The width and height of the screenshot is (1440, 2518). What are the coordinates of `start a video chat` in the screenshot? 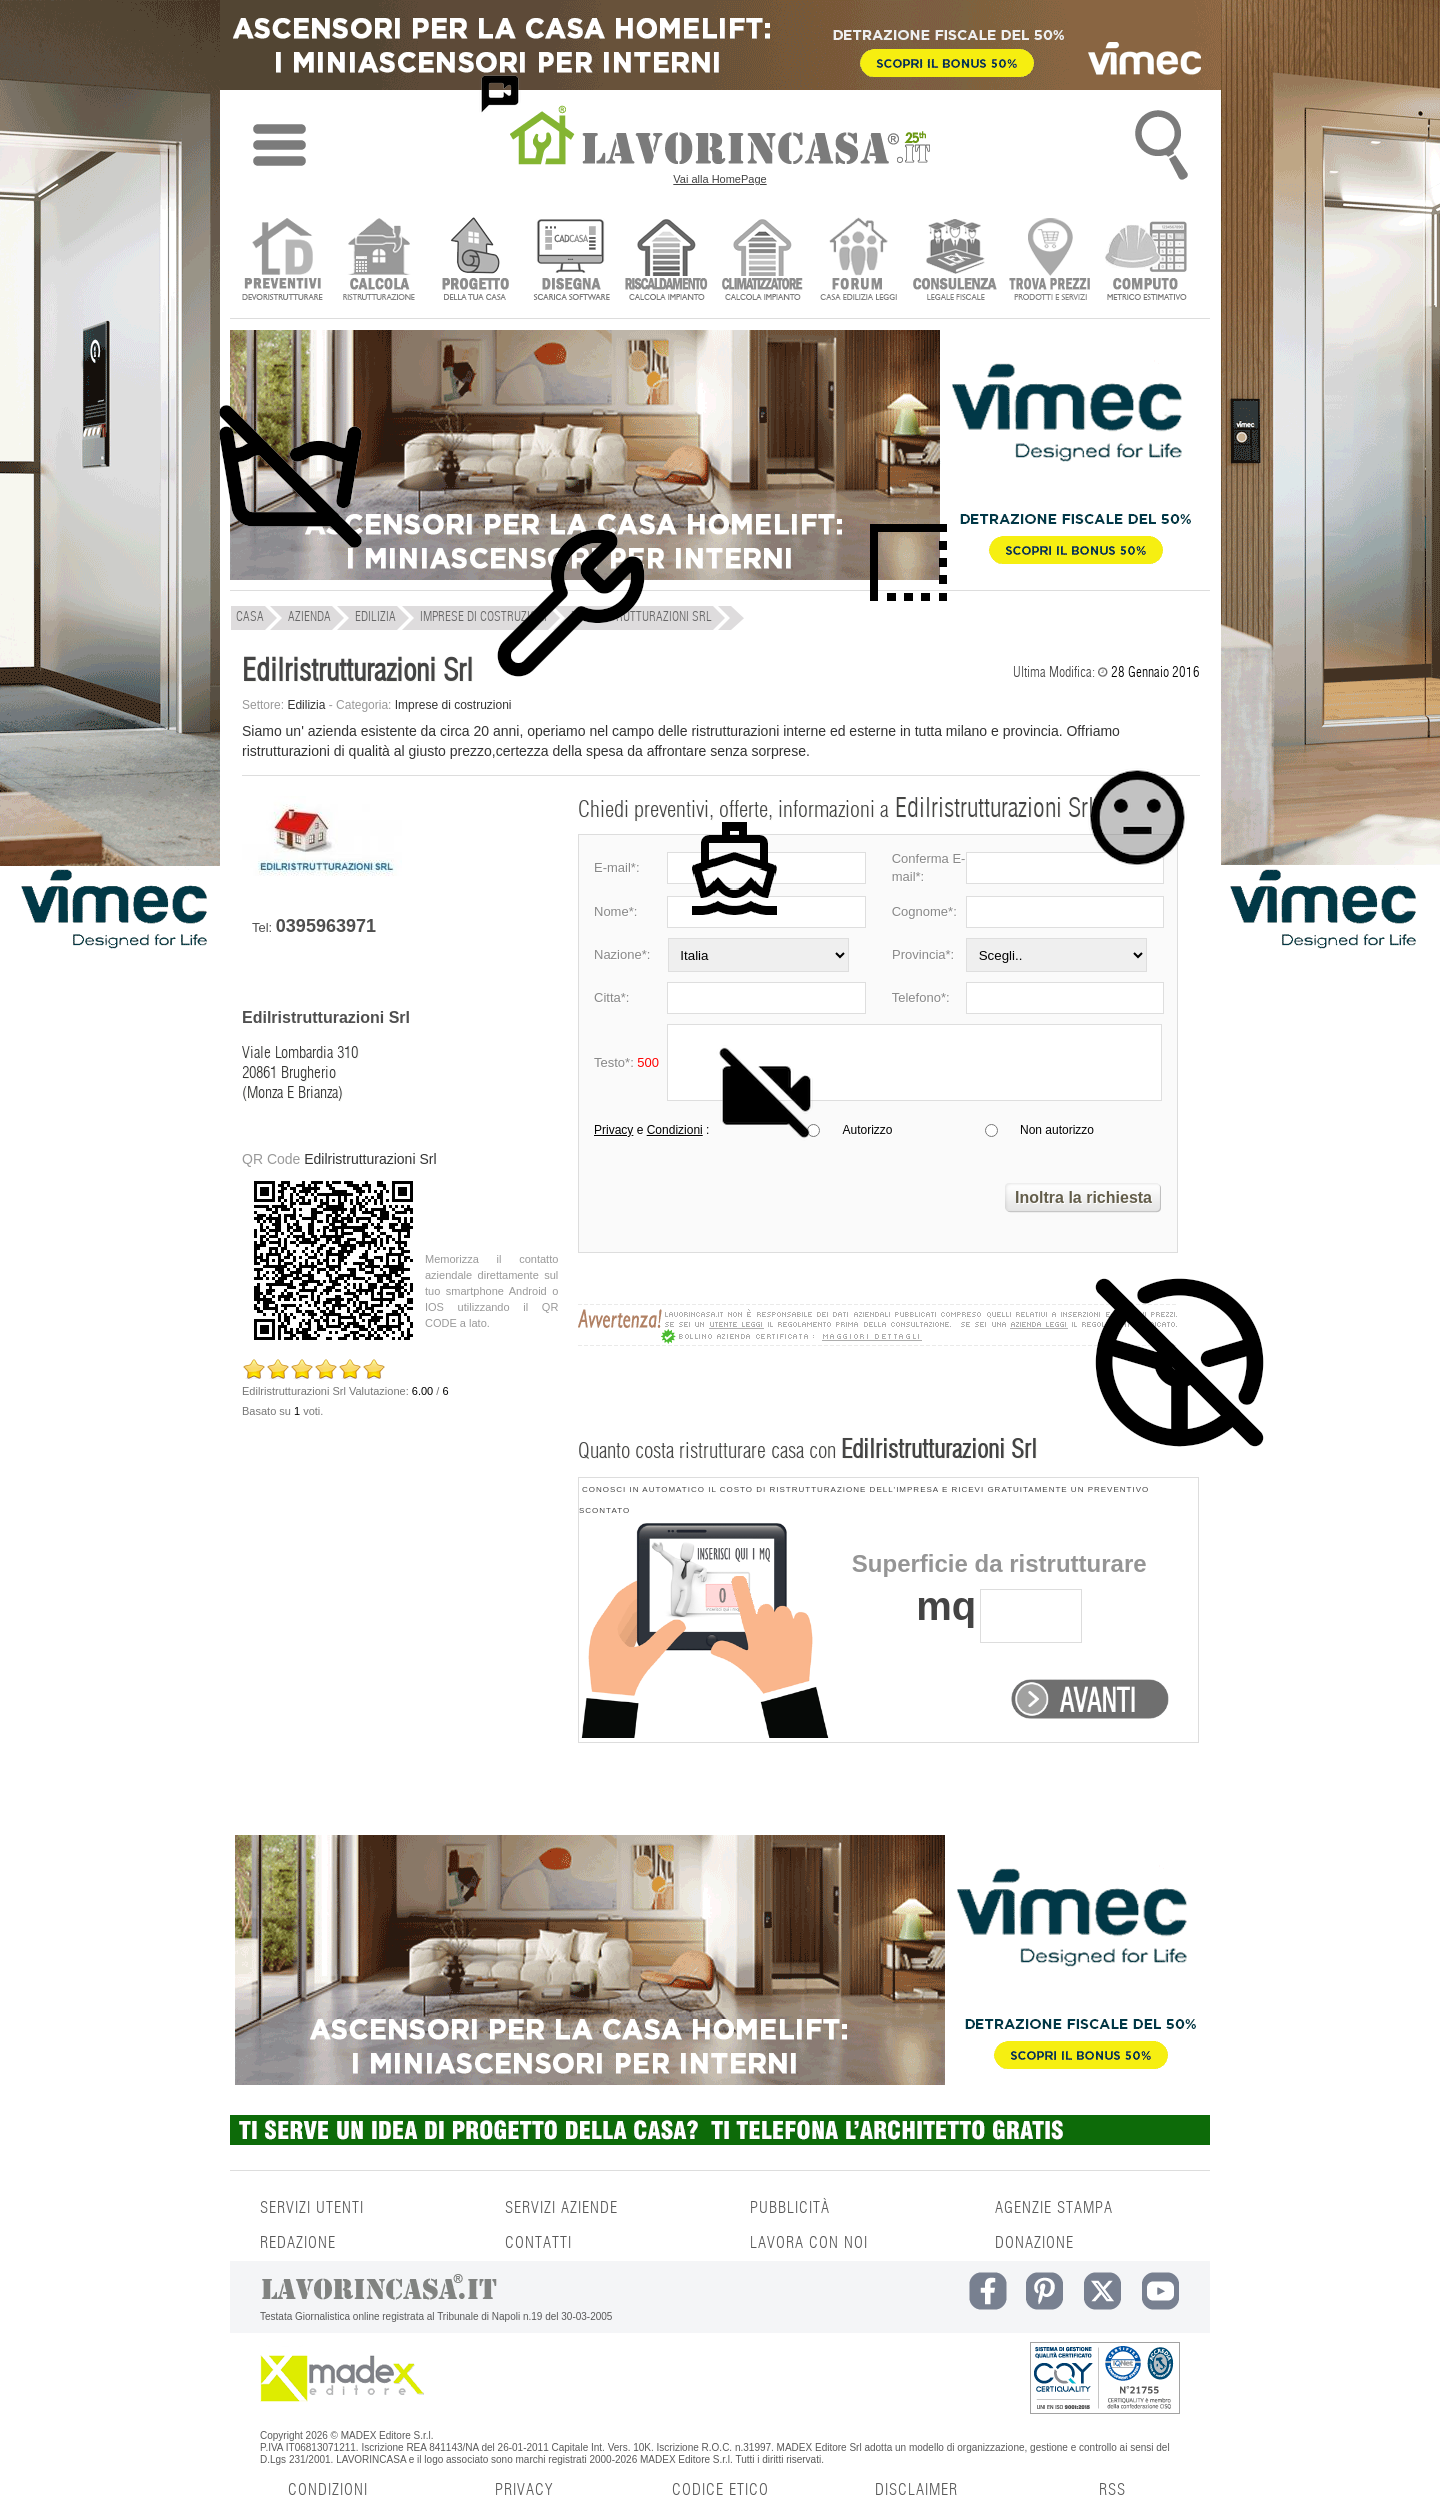 It's located at (500, 94).